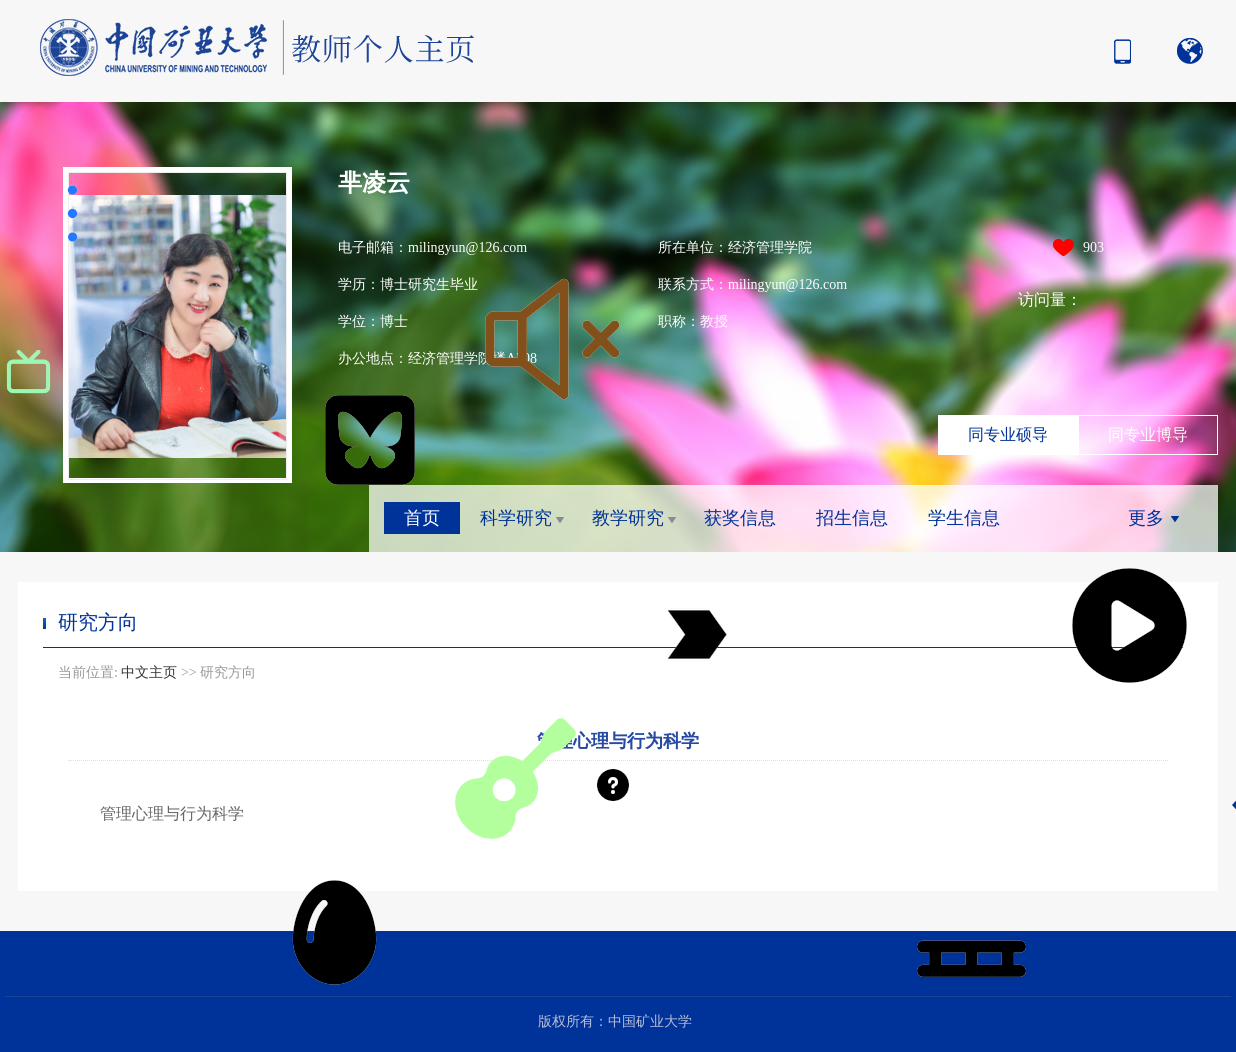  Describe the element at coordinates (613, 785) in the screenshot. I see `access help or support information` at that location.